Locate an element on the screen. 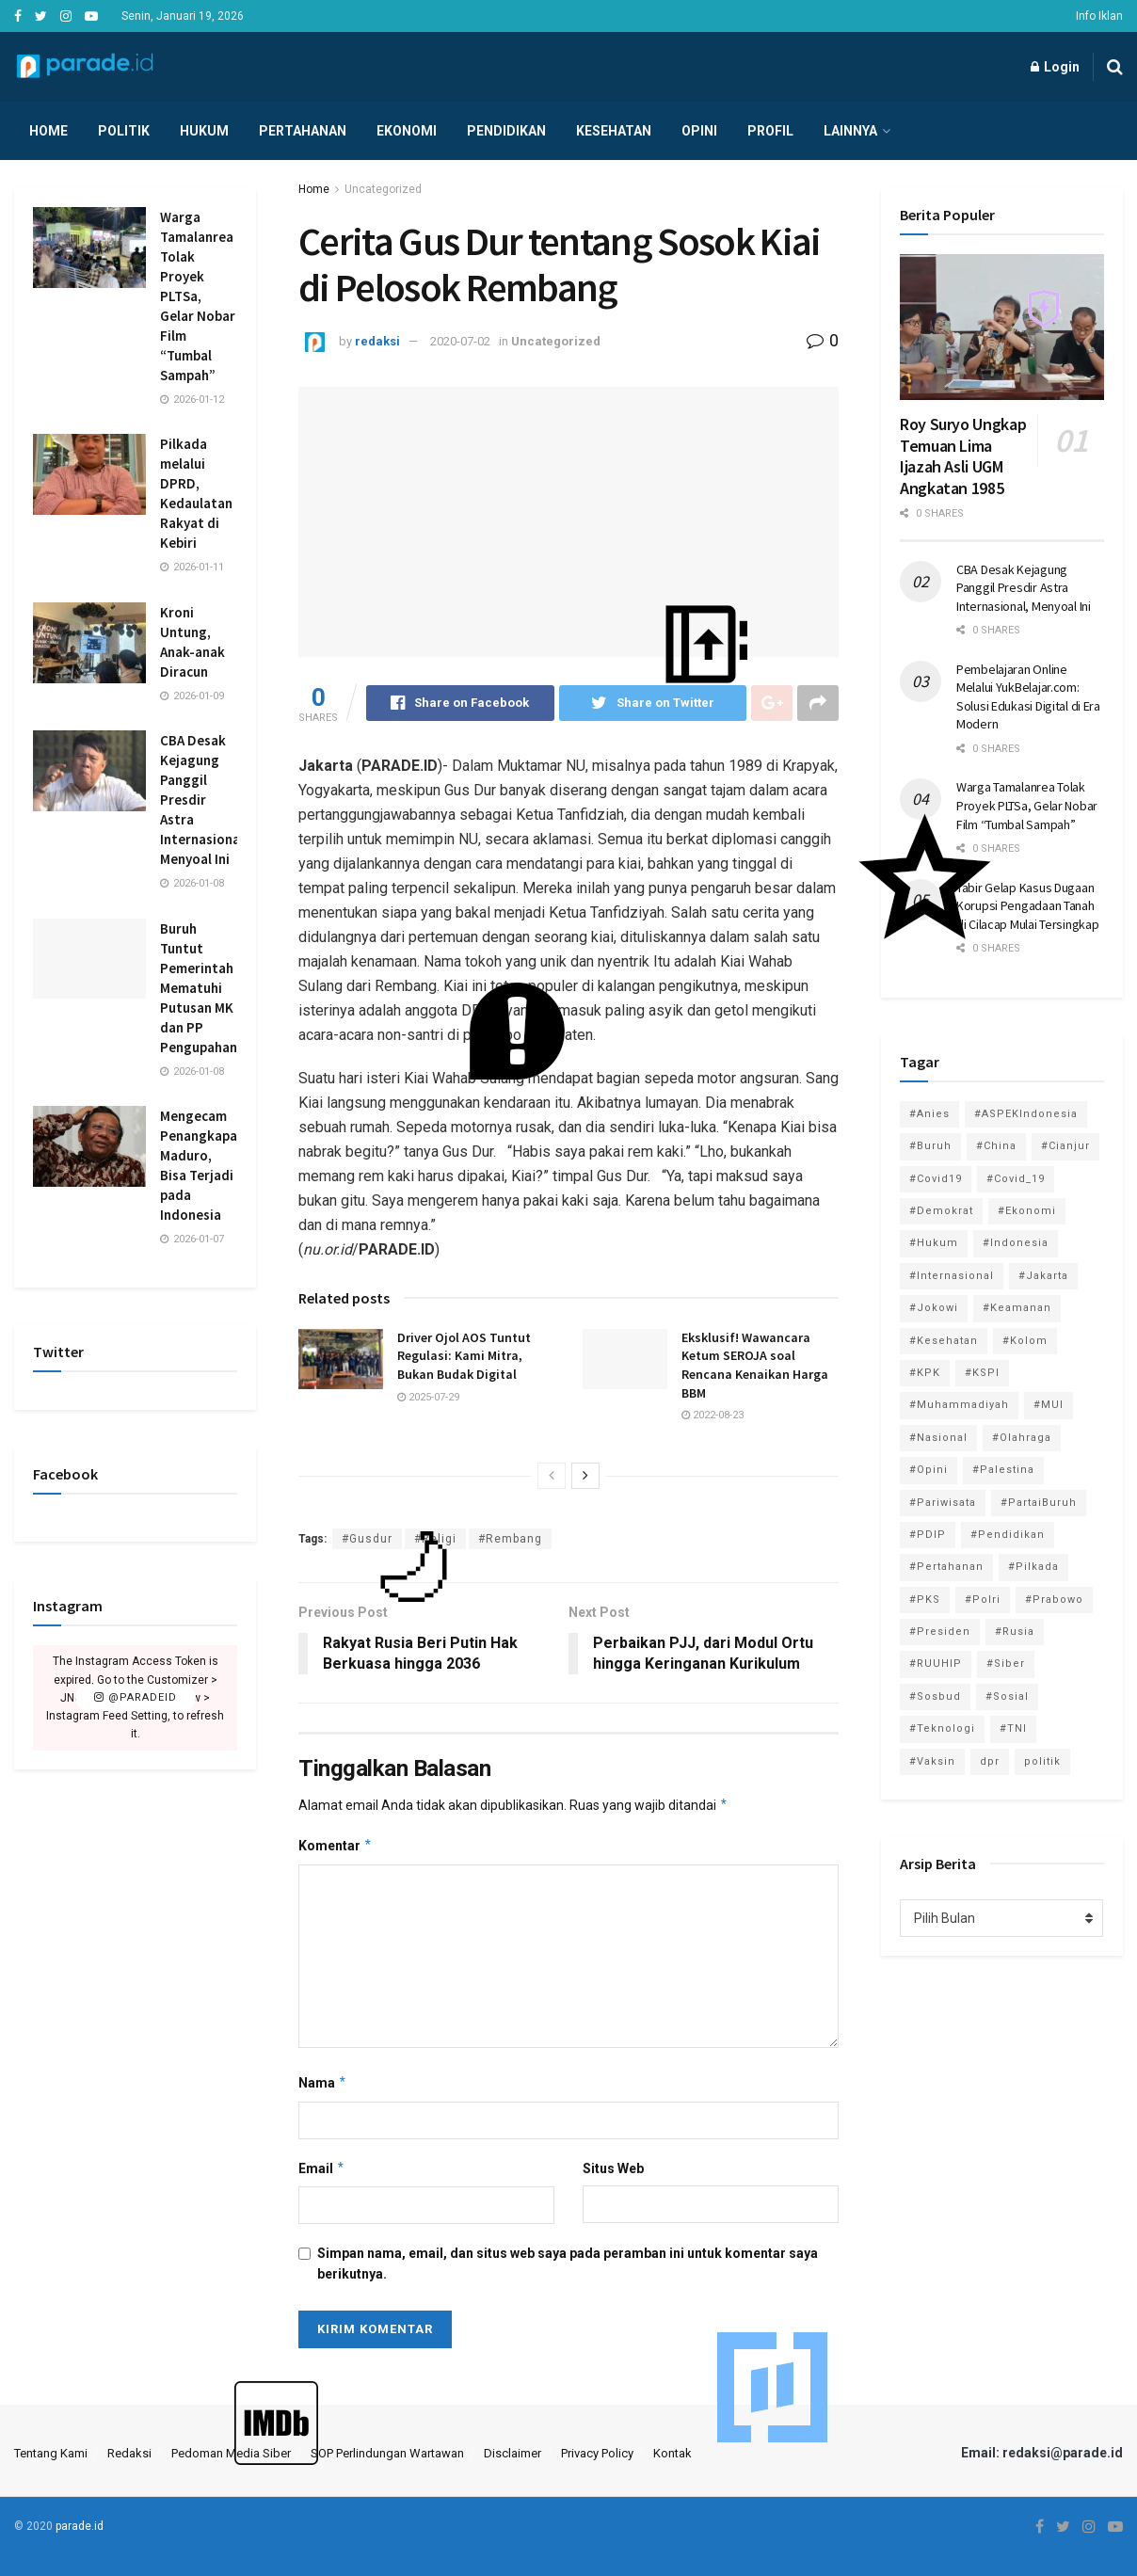  open the RTLZWEI app or website is located at coordinates (772, 2387).